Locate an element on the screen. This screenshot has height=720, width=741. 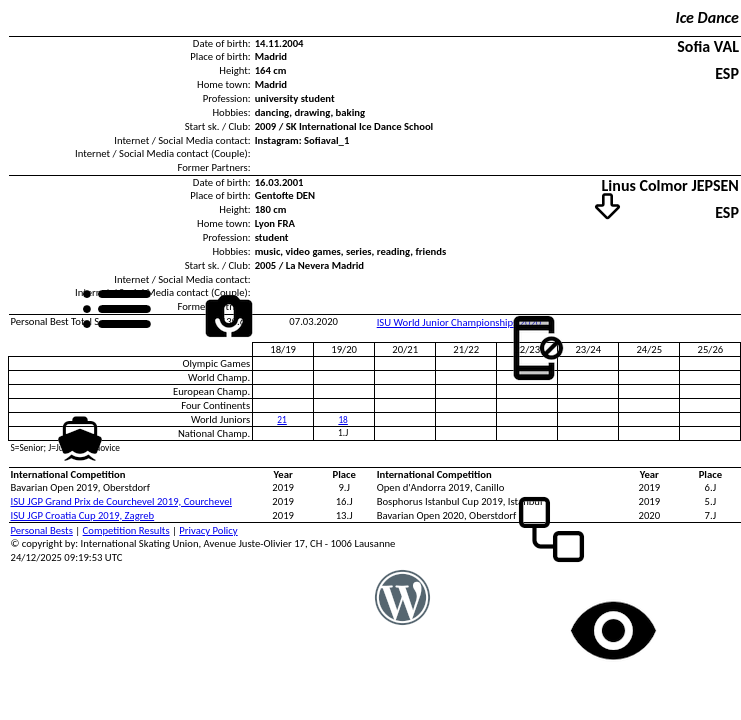
manage camera and microphone permissions is located at coordinates (229, 316).